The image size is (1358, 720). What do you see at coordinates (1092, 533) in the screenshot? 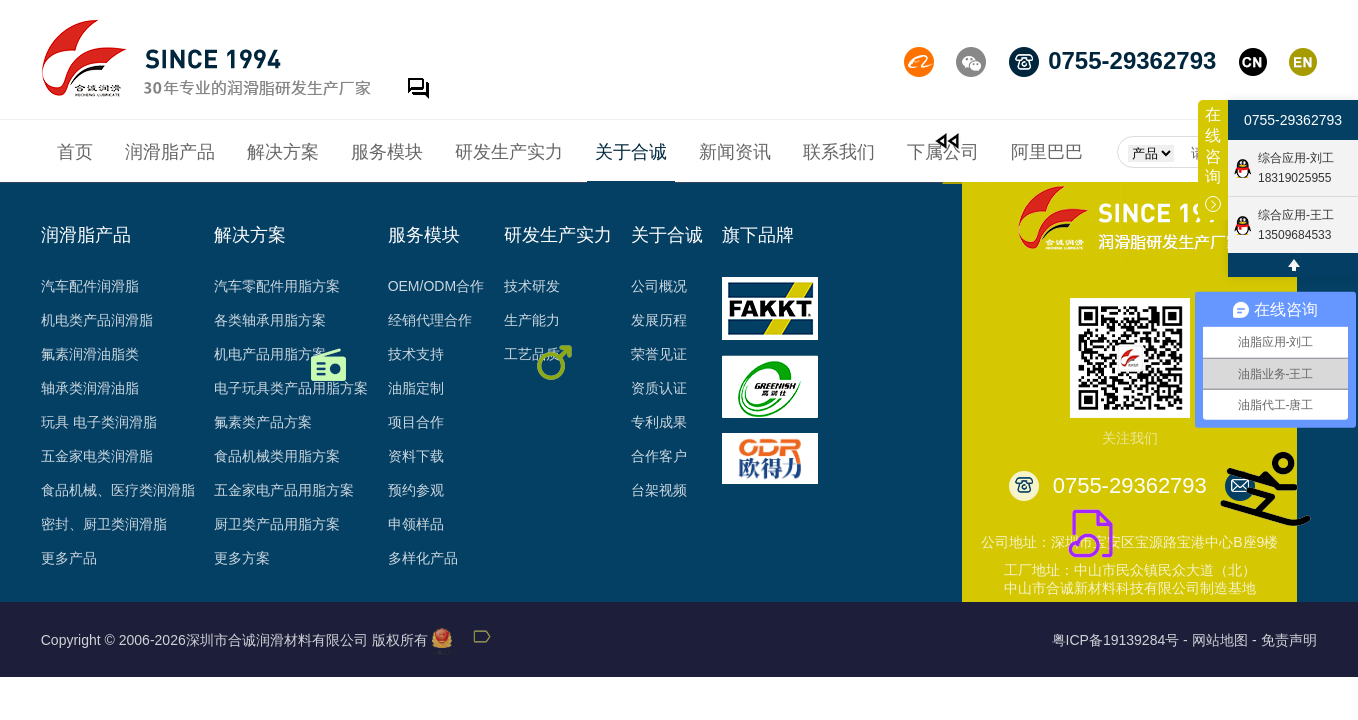
I see `access cloud-synced files` at bounding box center [1092, 533].